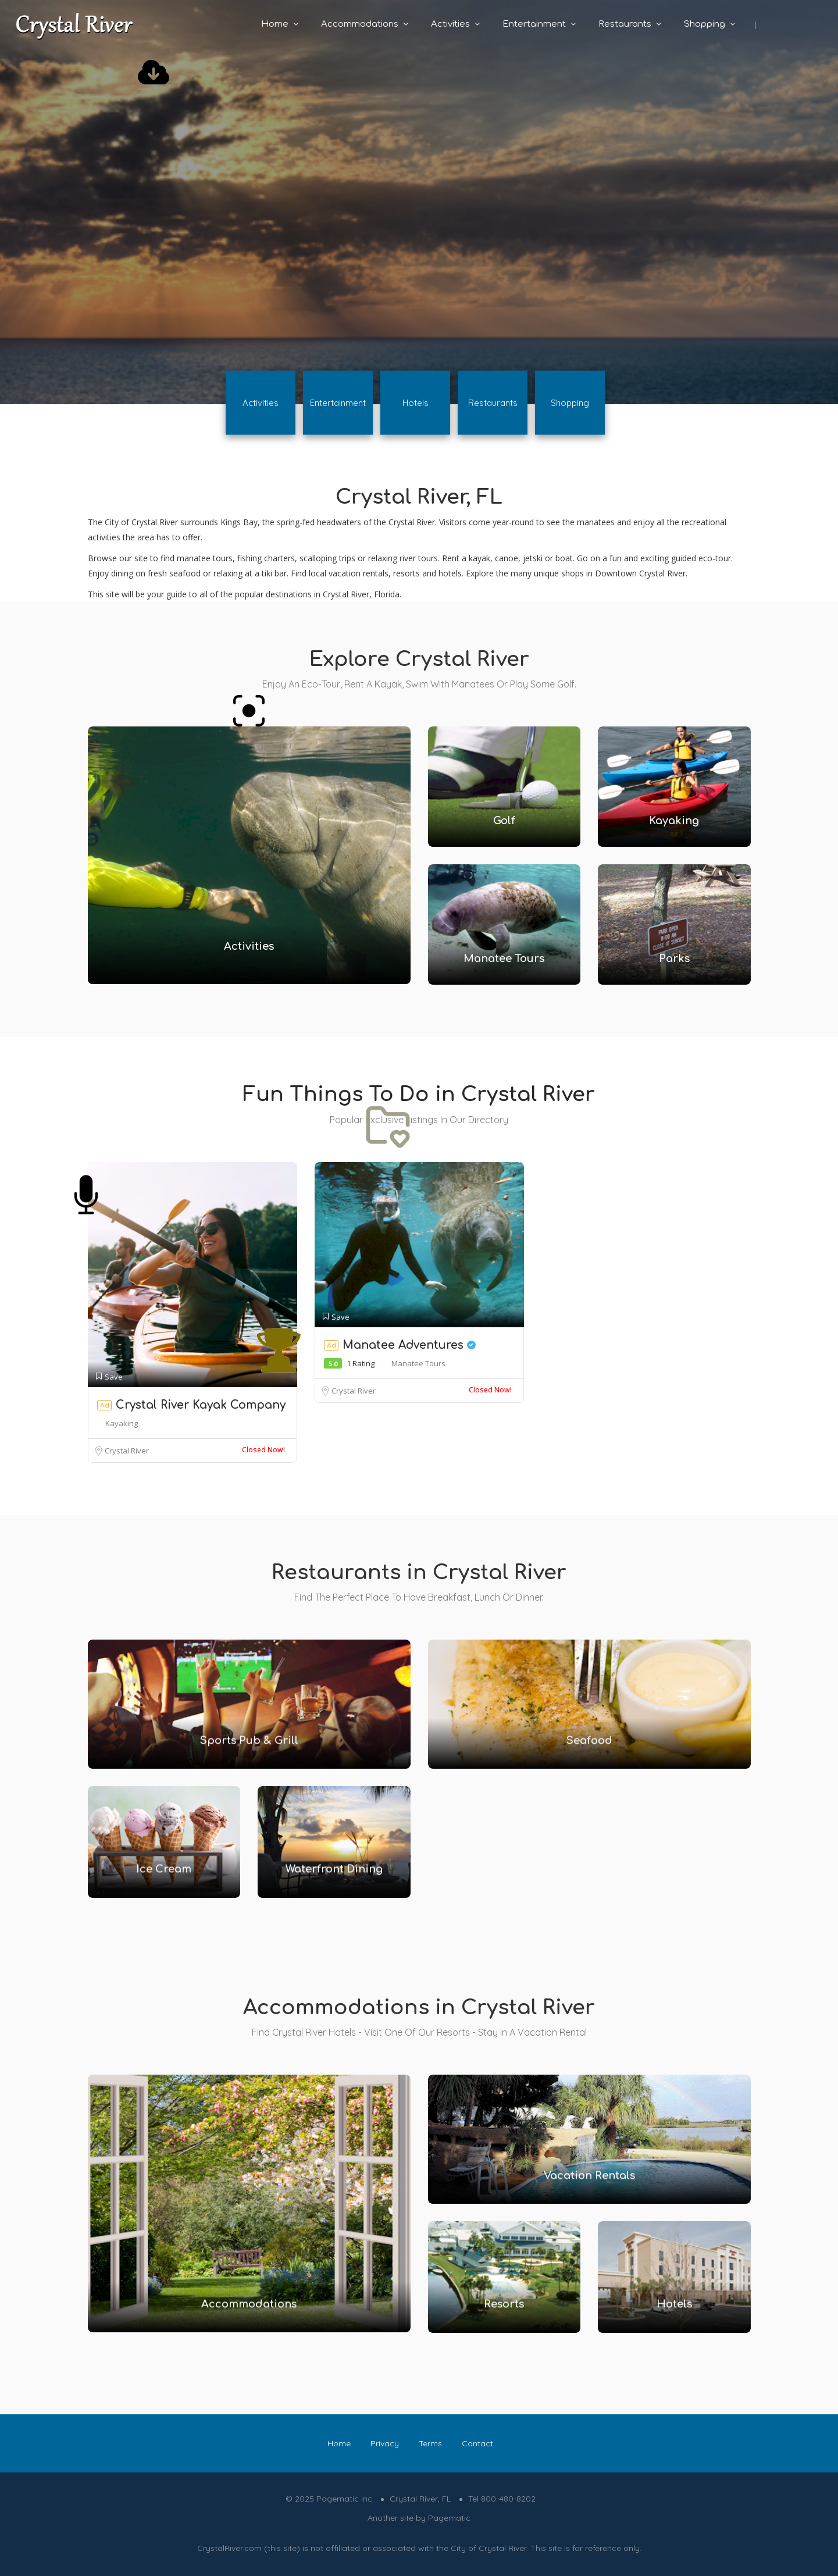  What do you see at coordinates (388, 1126) in the screenshot?
I see `access your favorites folder` at bounding box center [388, 1126].